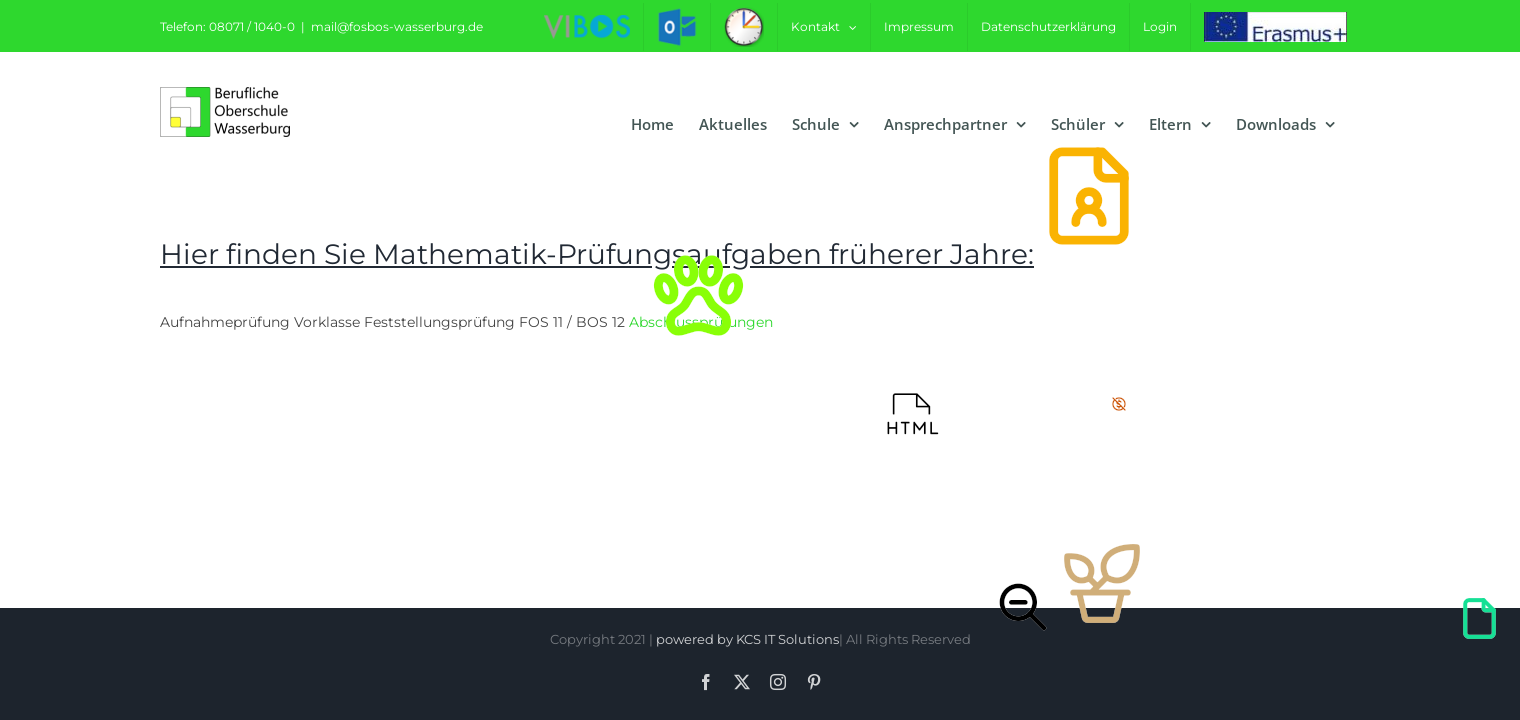 The height and width of the screenshot is (720, 1520). Describe the element at coordinates (1119, 404) in the screenshot. I see `indicates payment is unavailable or disabled` at that location.